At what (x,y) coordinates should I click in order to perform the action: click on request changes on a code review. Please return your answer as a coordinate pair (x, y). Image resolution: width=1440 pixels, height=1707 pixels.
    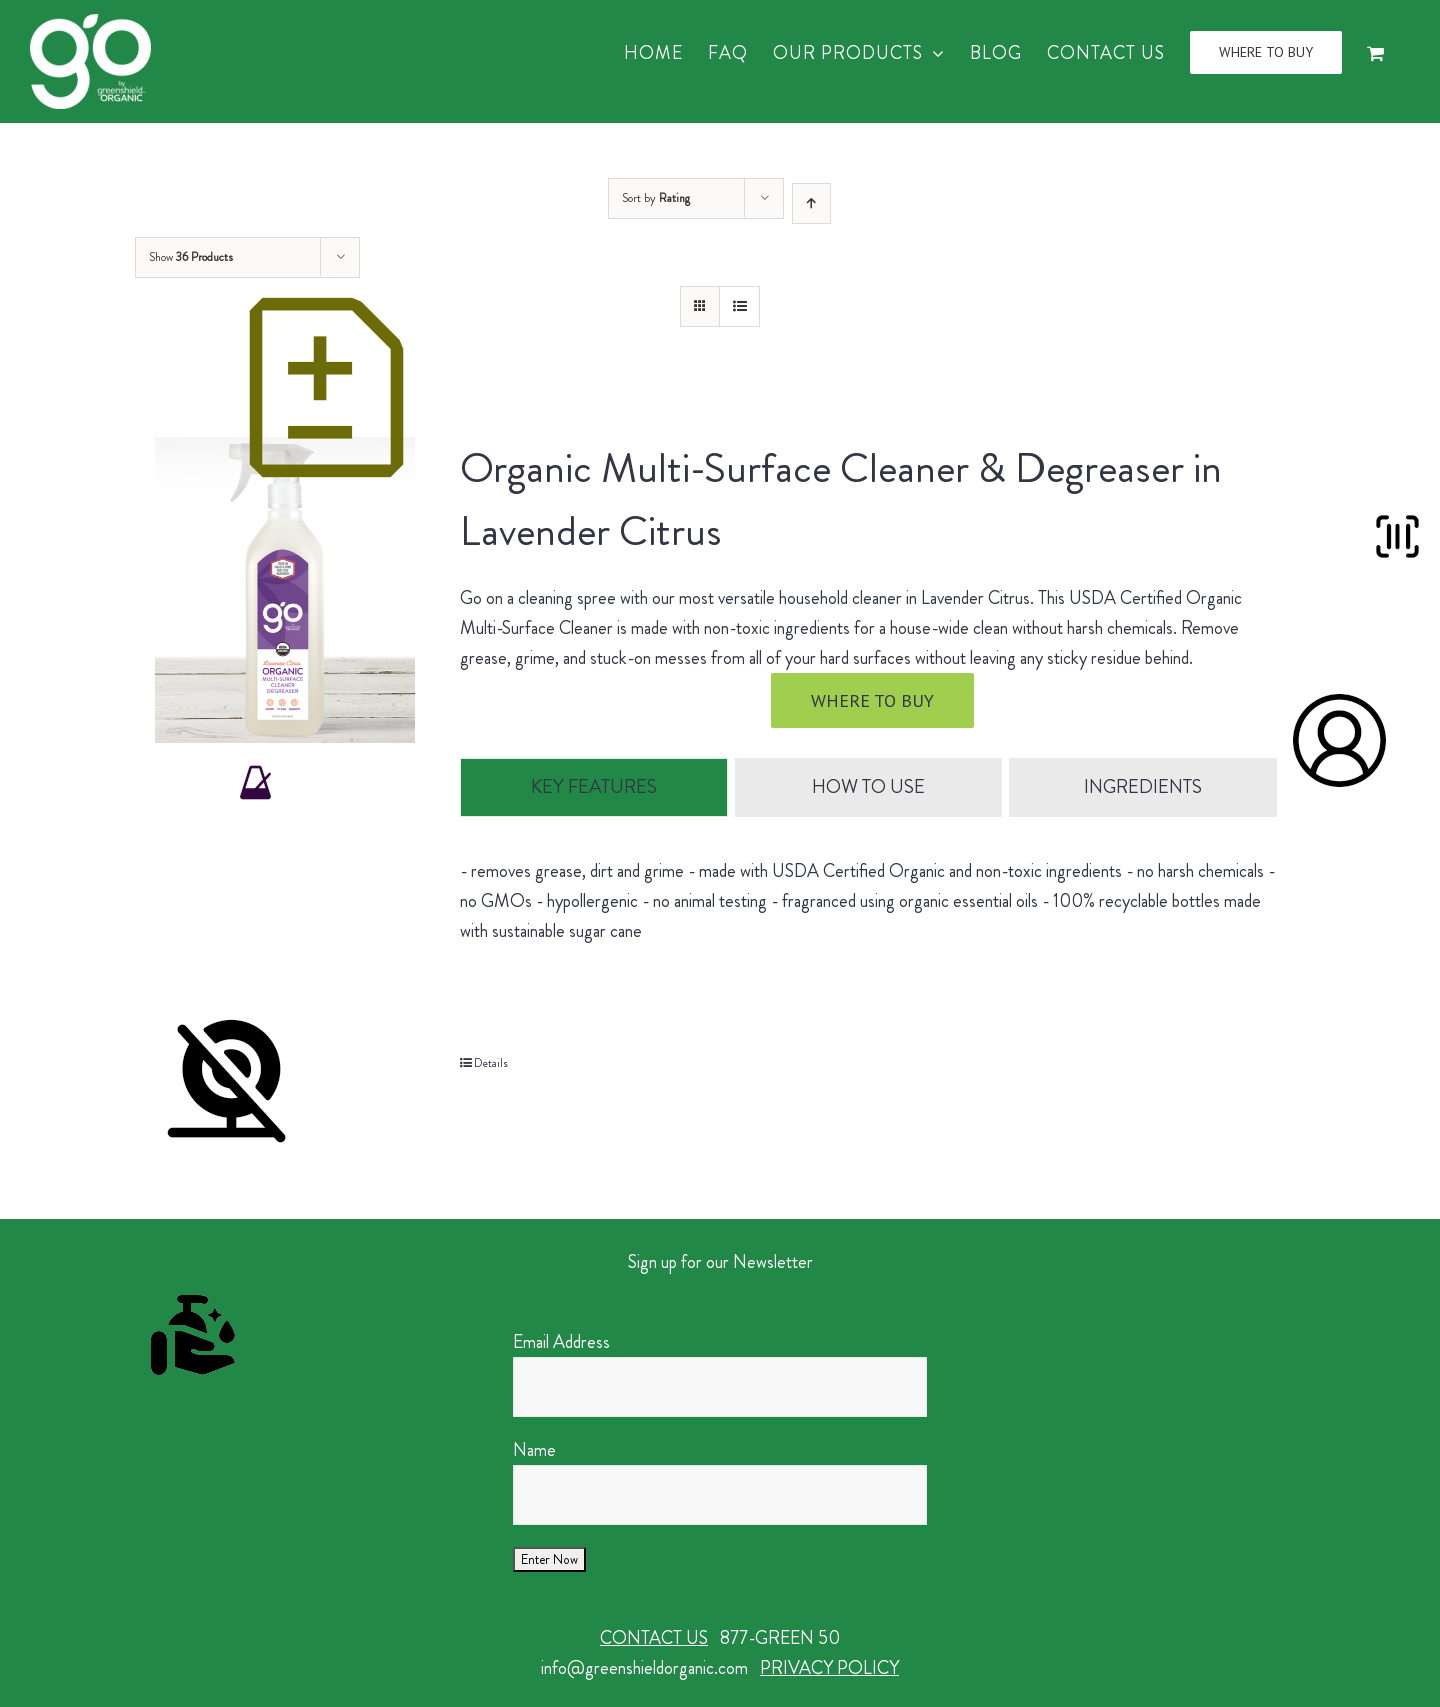
    Looking at the image, I should click on (326, 387).